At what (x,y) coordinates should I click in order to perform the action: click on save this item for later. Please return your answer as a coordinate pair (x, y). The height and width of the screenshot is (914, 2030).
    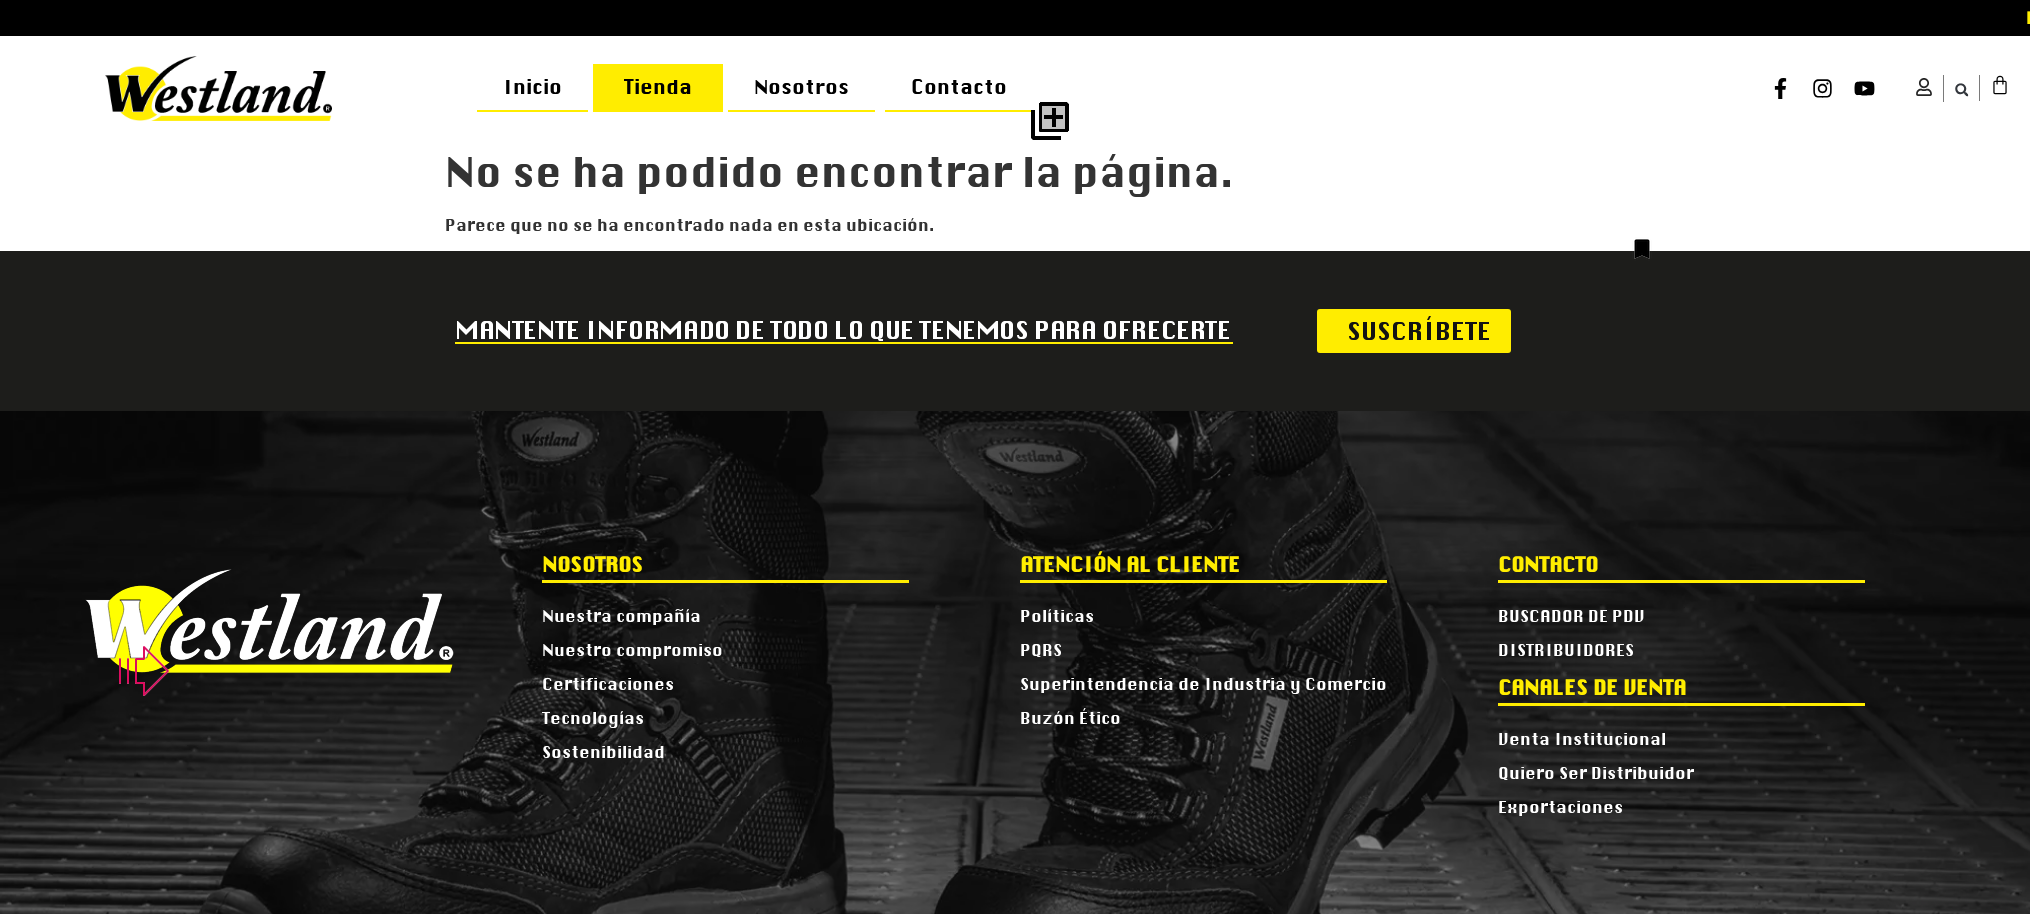
    Looking at the image, I should click on (1642, 249).